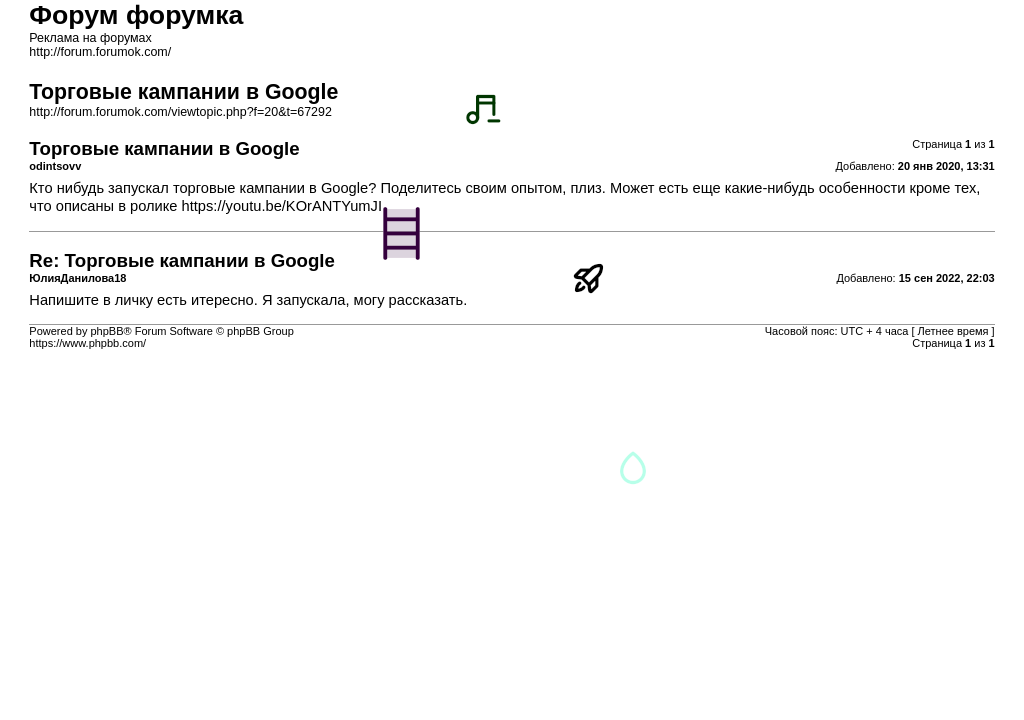 The width and height of the screenshot is (1024, 720). I want to click on launch or deploy a project, so click(589, 278).